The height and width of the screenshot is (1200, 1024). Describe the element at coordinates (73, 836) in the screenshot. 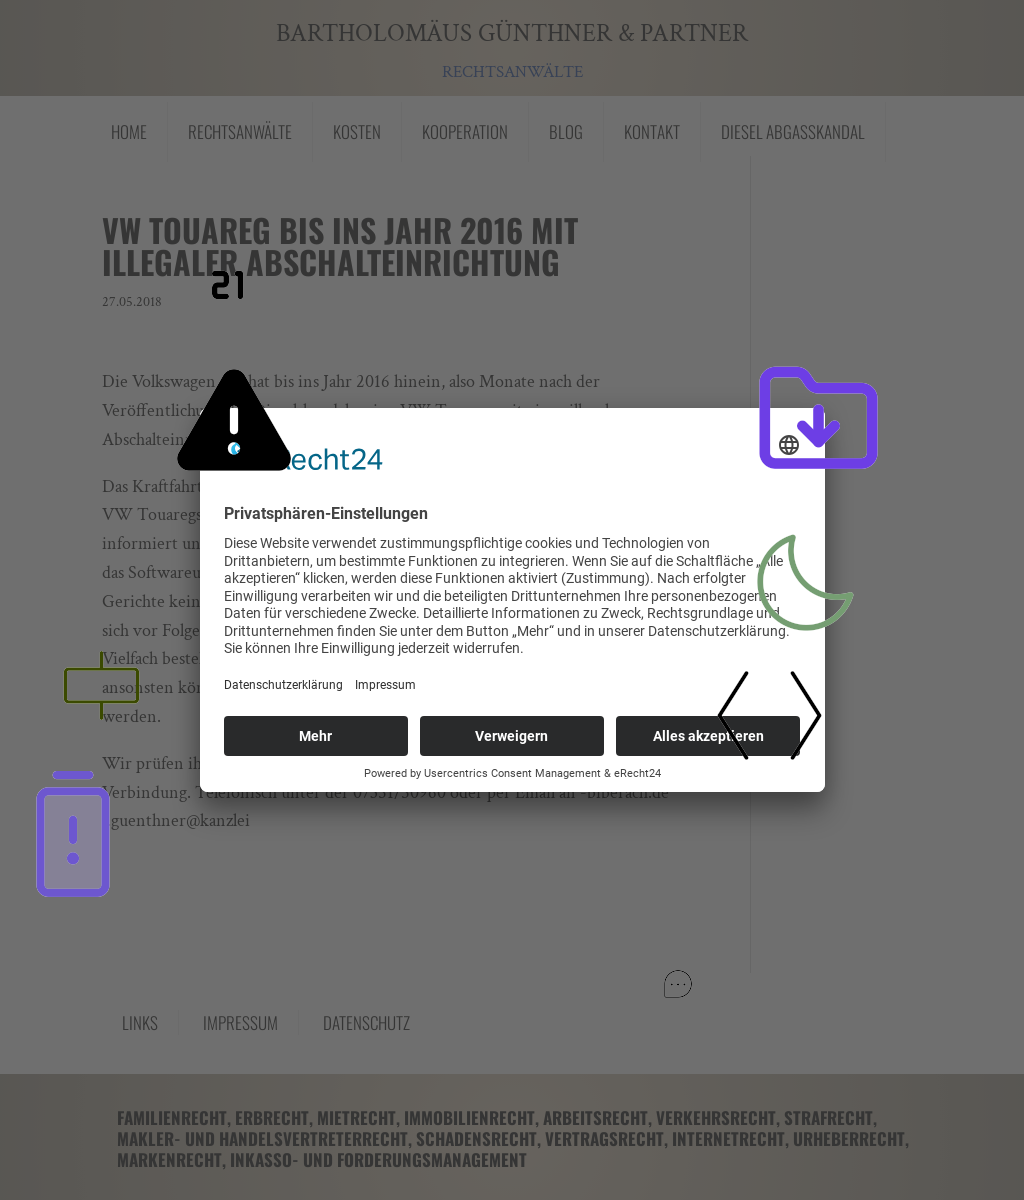

I see `indicates low battery warning` at that location.